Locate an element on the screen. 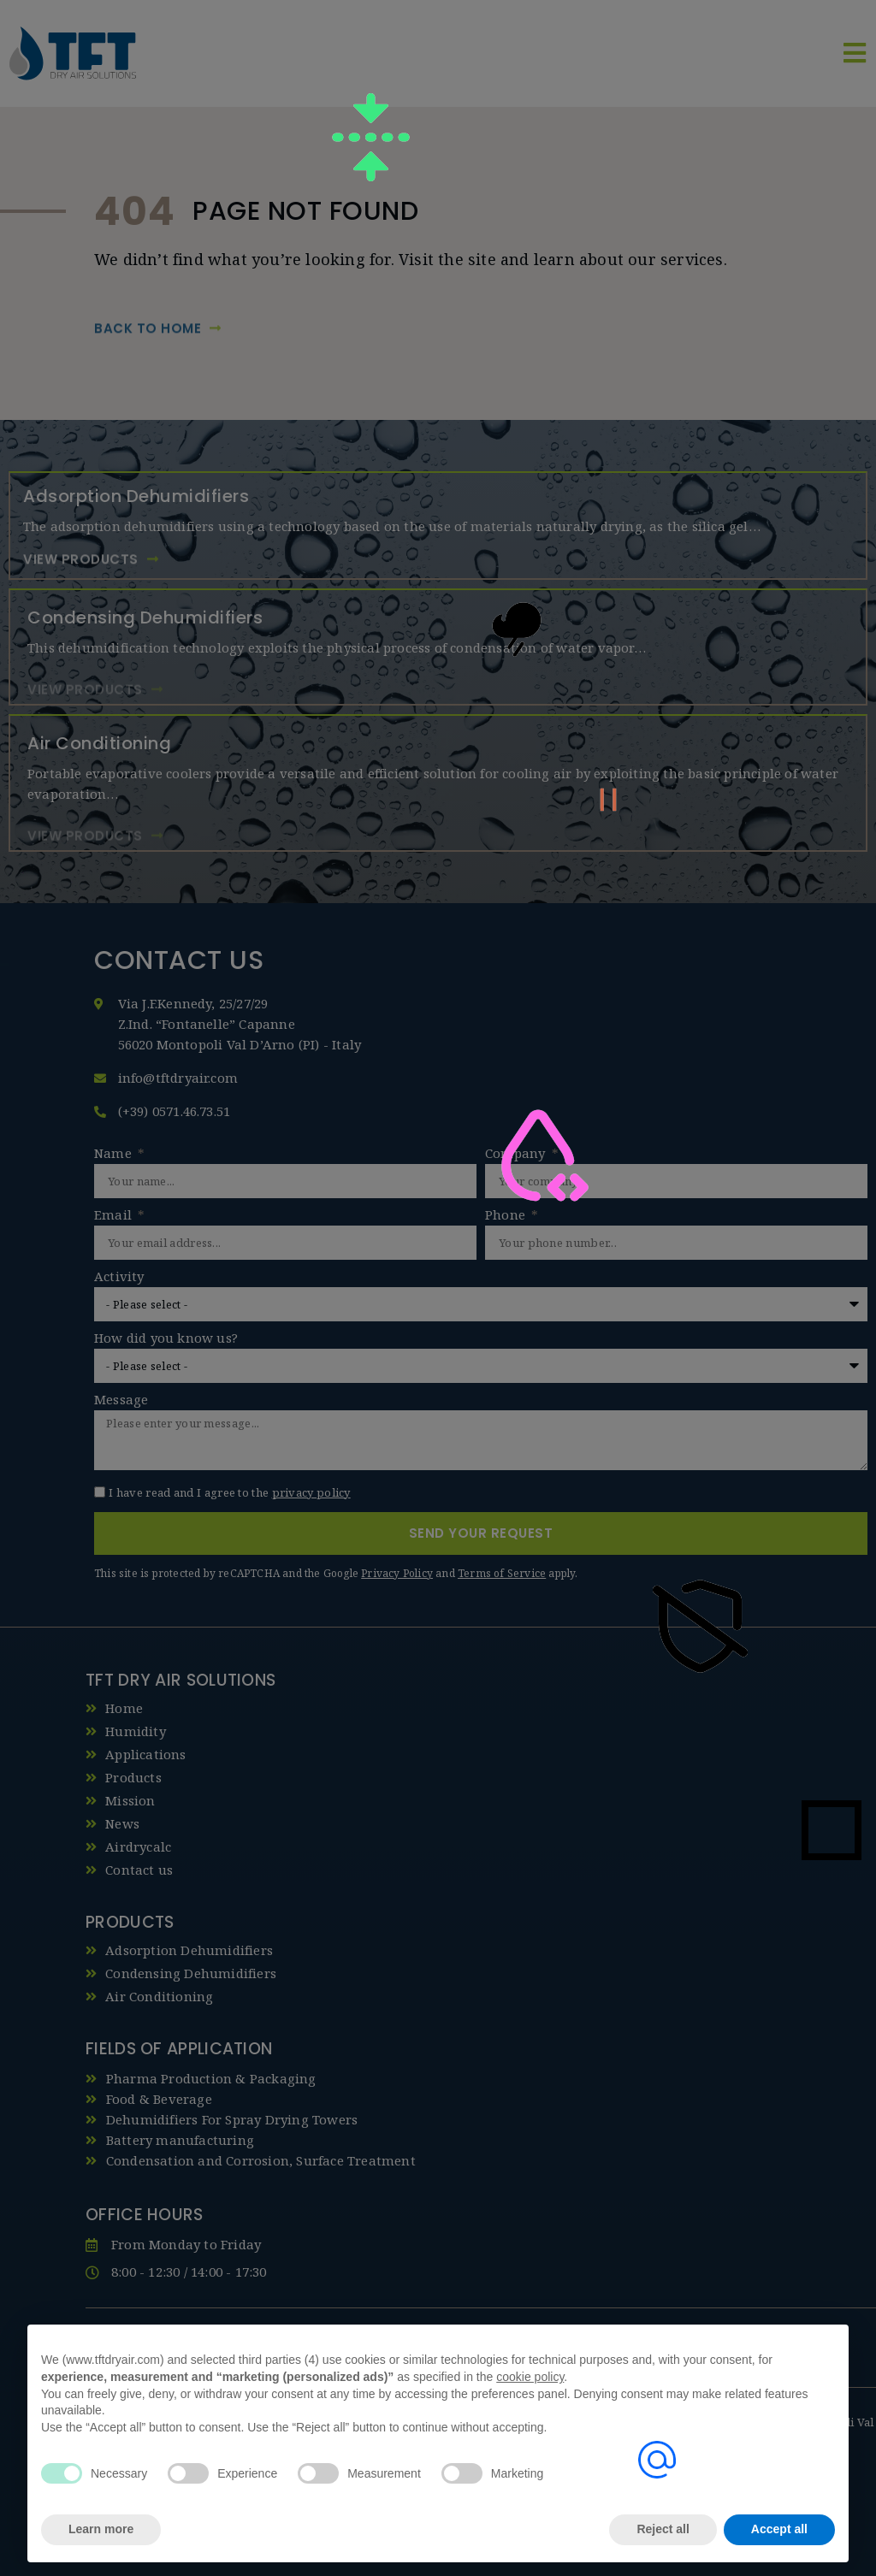  mention or tag a user is located at coordinates (657, 2460).